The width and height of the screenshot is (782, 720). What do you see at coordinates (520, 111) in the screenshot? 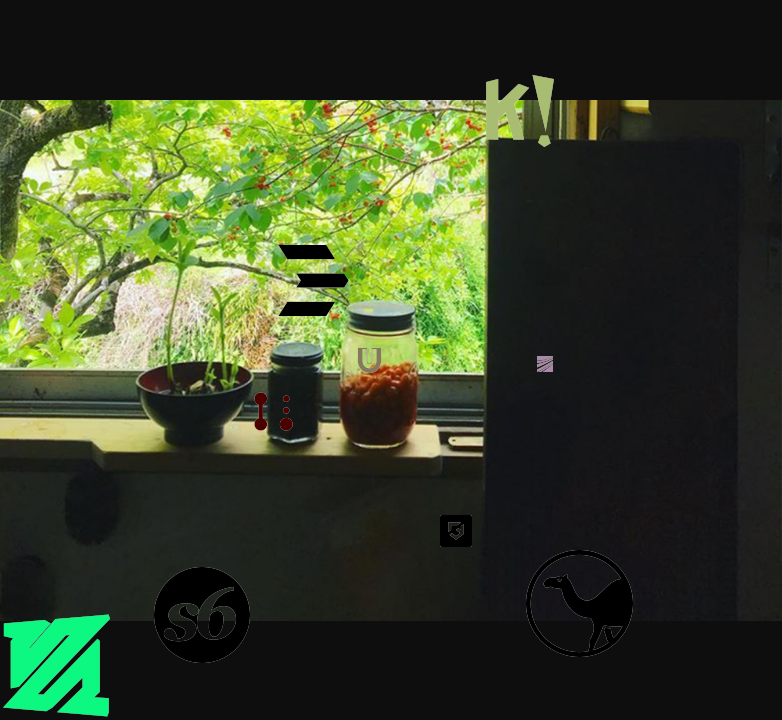
I see `open Kahoot! app` at bounding box center [520, 111].